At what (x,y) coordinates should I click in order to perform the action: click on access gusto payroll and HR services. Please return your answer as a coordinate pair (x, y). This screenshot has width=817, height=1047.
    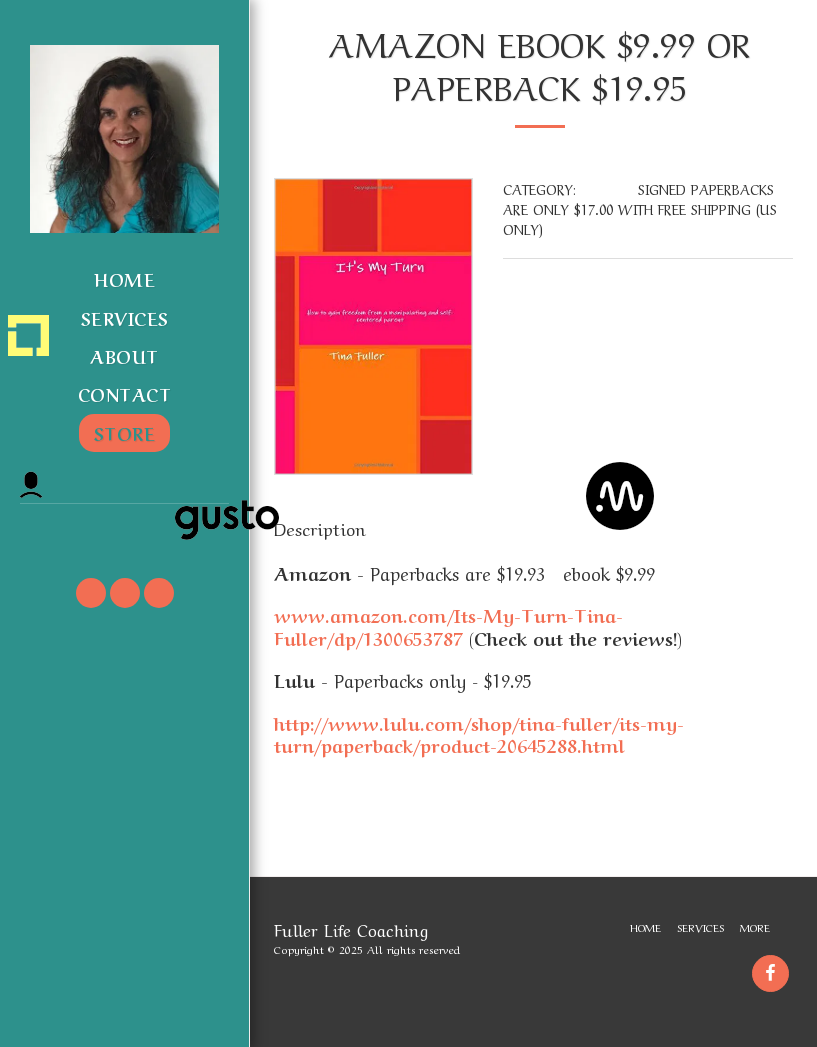
    Looking at the image, I should click on (227, 520).